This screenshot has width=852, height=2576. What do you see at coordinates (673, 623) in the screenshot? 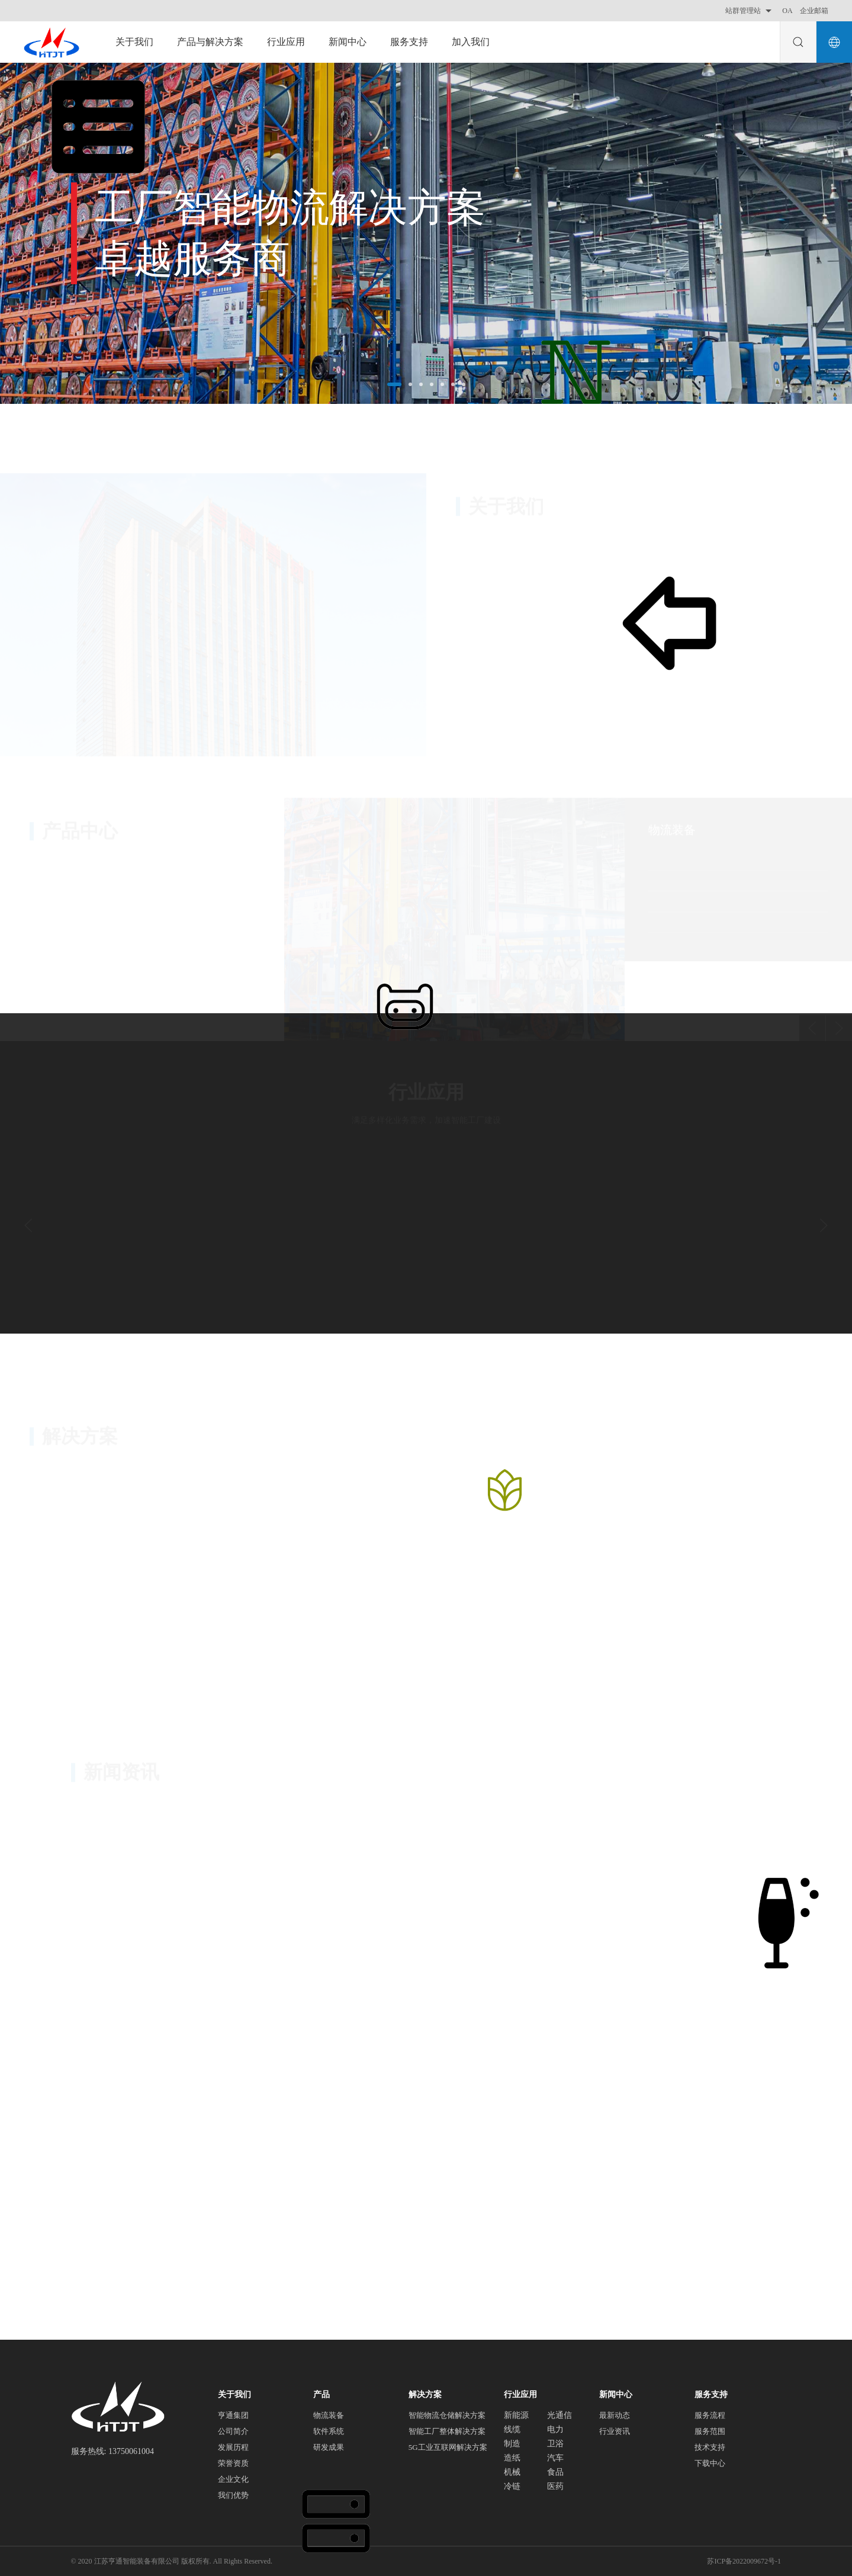
I see `go back to the previous screen` at bounding box center [673, 623].